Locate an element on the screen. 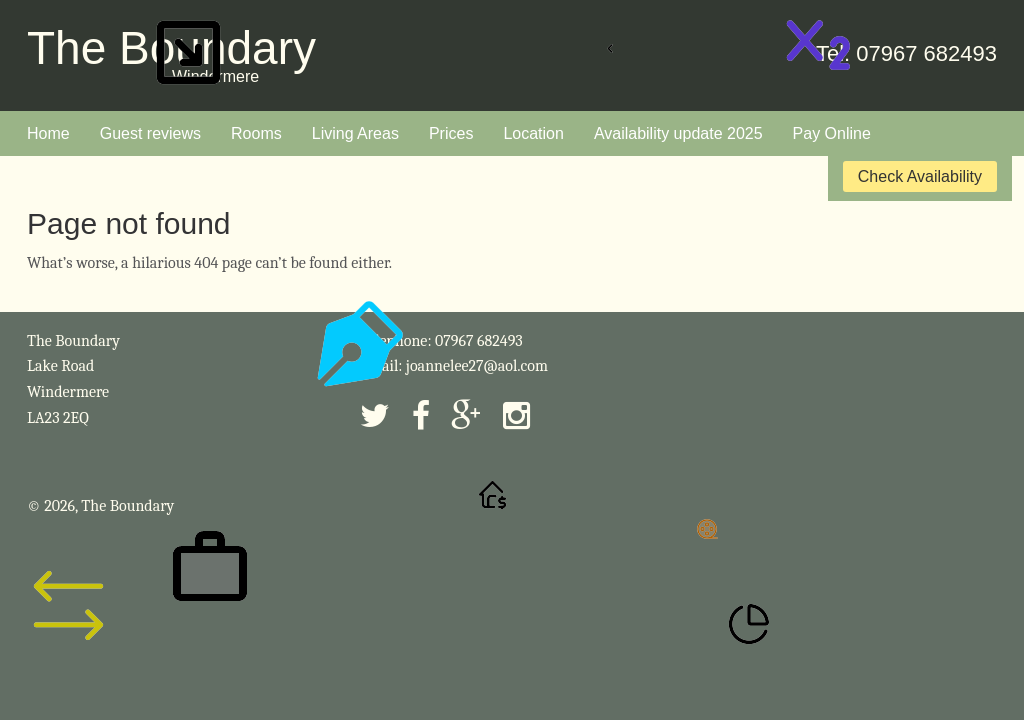  go back to the previous screen is located at coordinates (610, 48).